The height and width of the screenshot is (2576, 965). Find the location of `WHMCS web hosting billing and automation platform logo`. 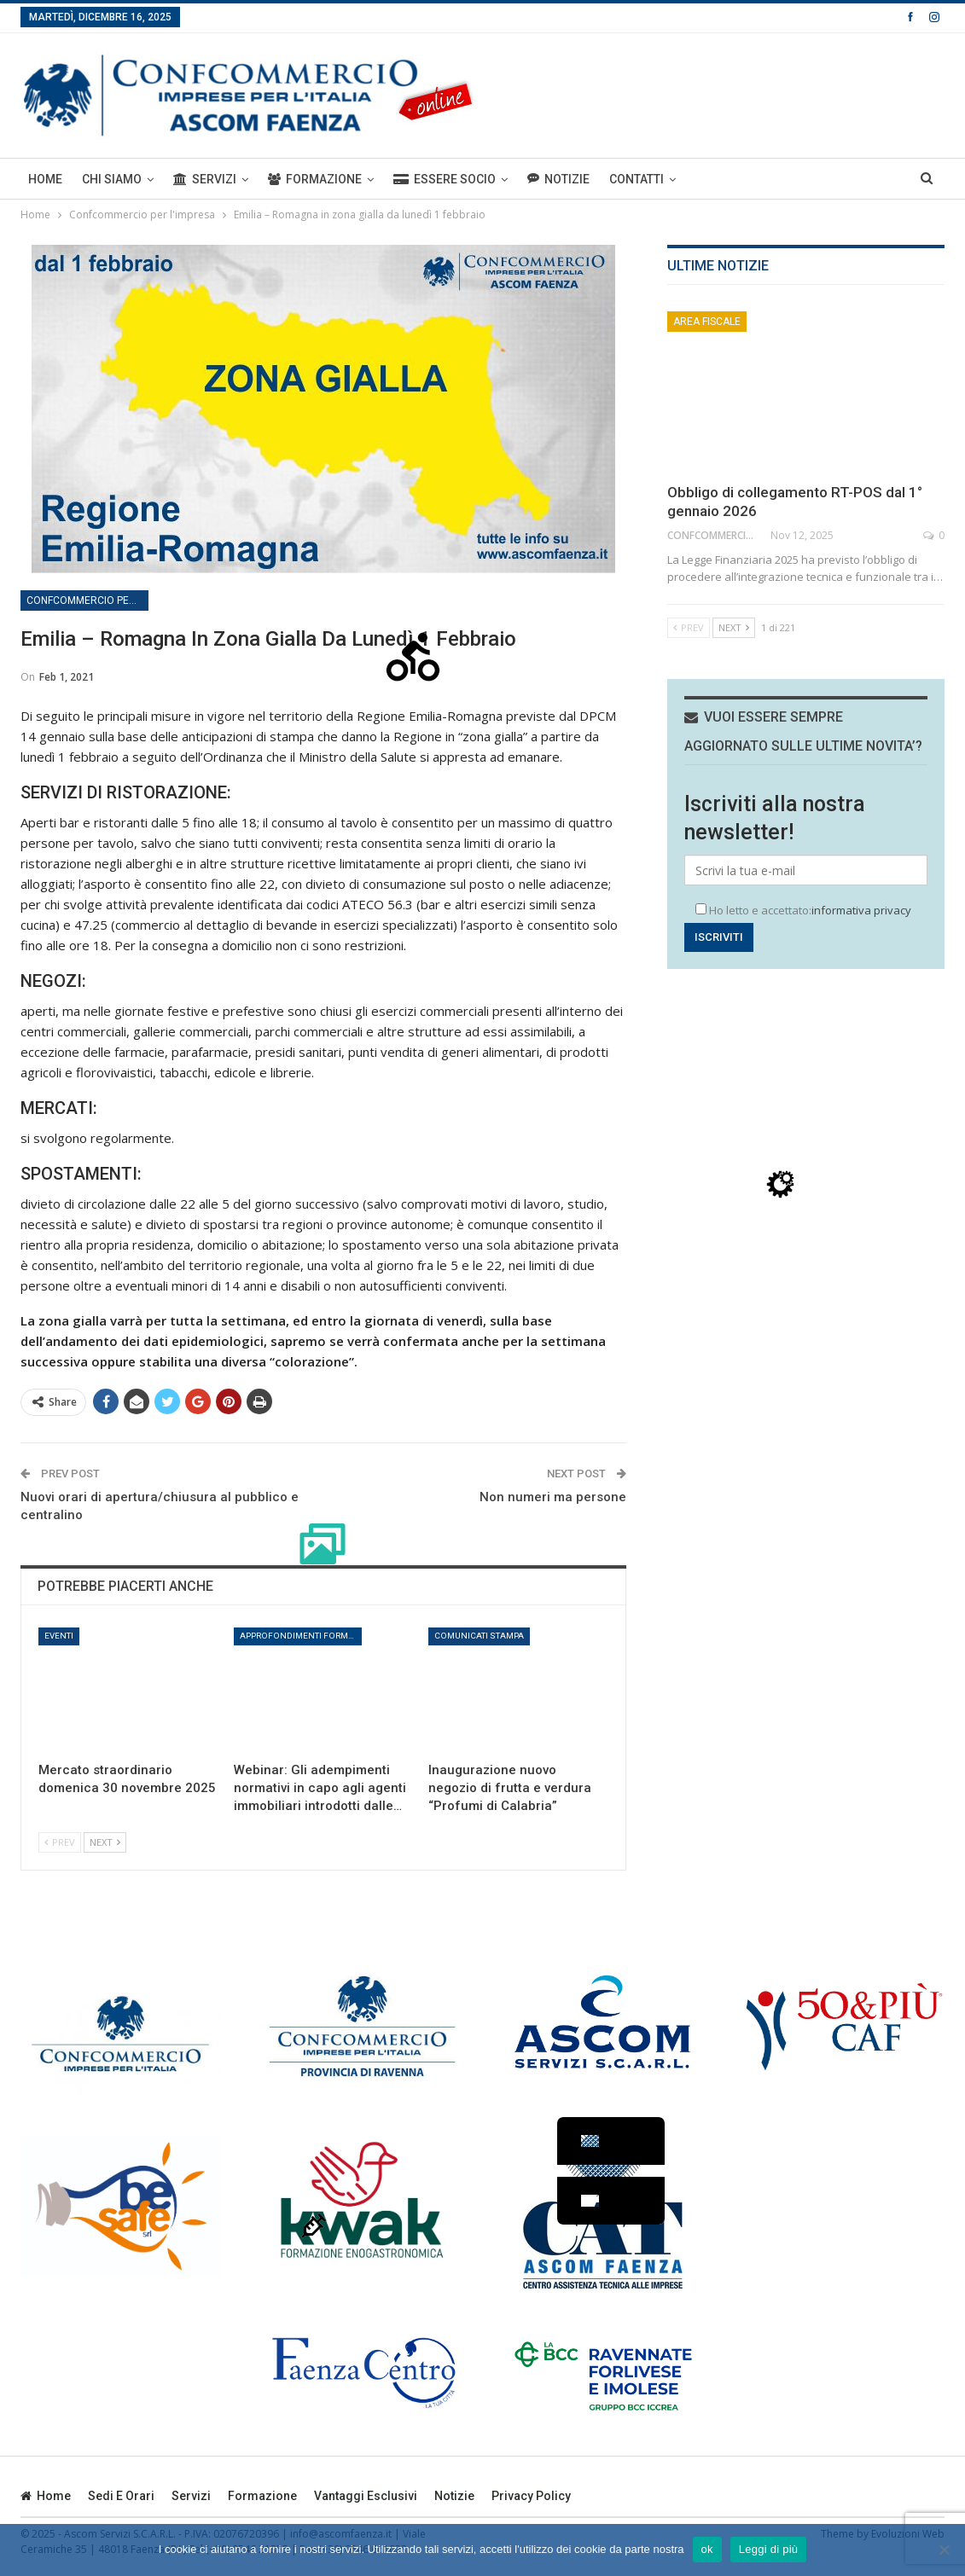

WHMCS web hosting billing and automation platform logo is located at coordinates (780, 1184).